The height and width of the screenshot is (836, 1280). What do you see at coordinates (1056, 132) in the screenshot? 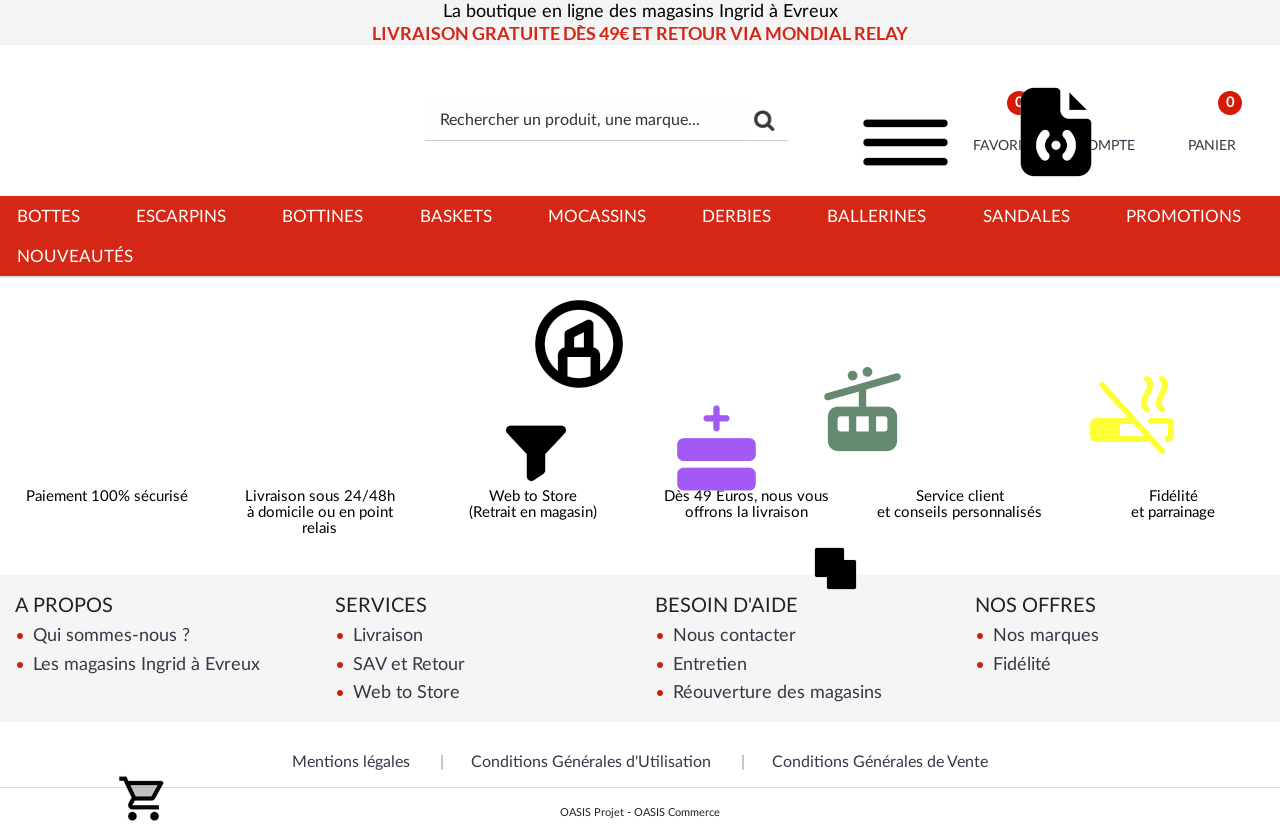
I see `access audio or media file` at bounding box center [1056, 132].